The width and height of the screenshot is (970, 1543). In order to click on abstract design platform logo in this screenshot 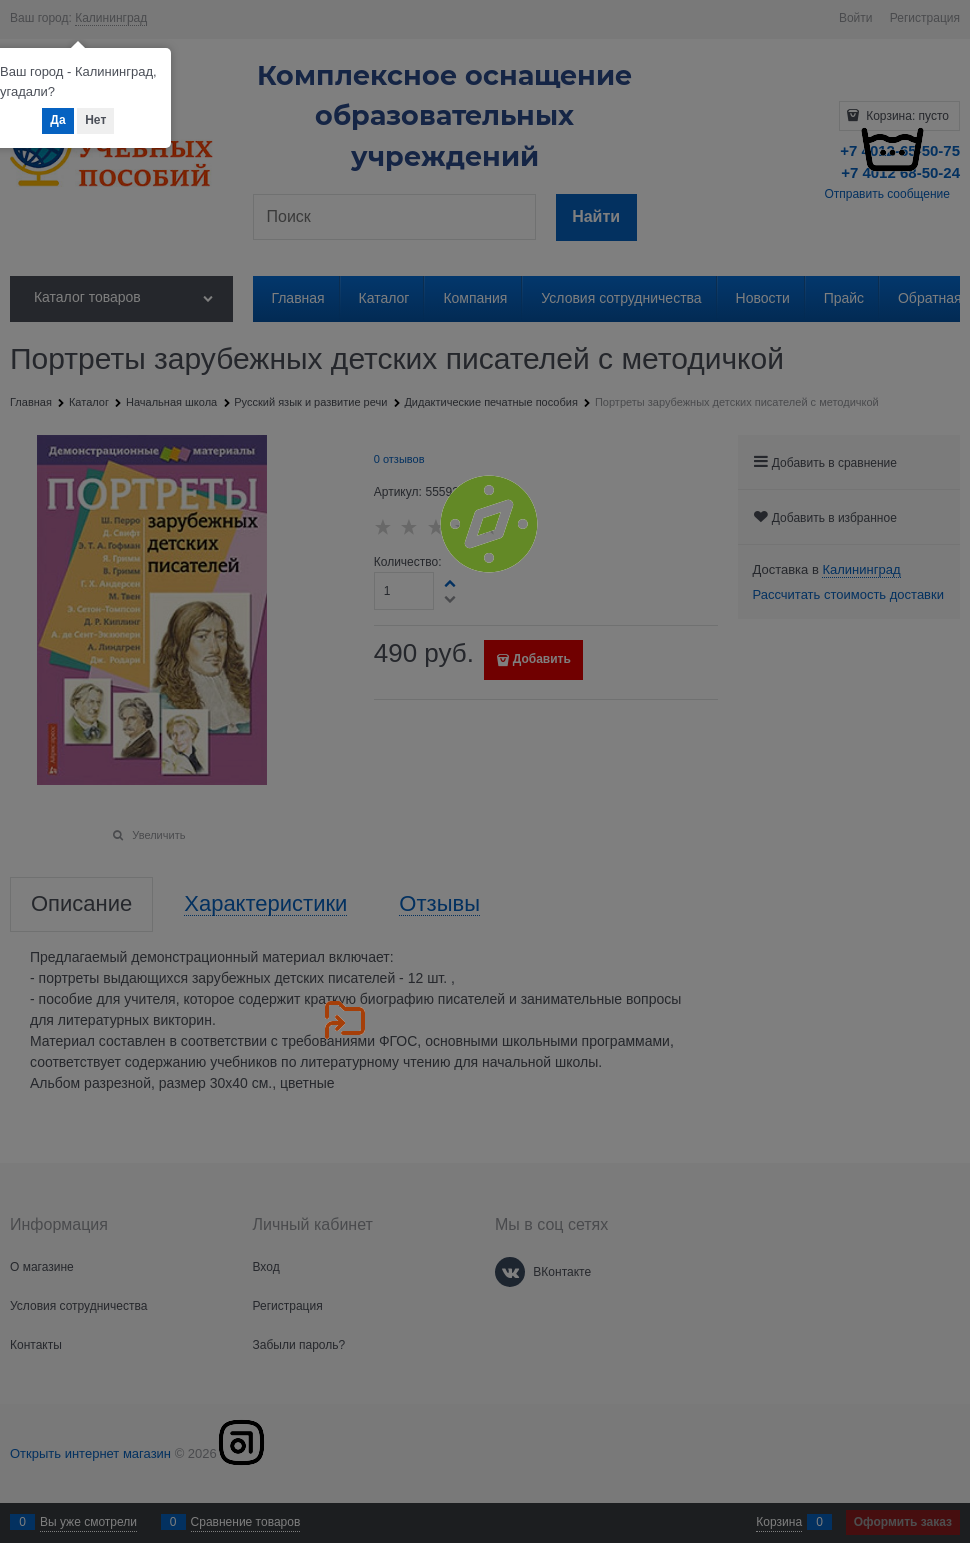, I will do `click(241, 1442)`.